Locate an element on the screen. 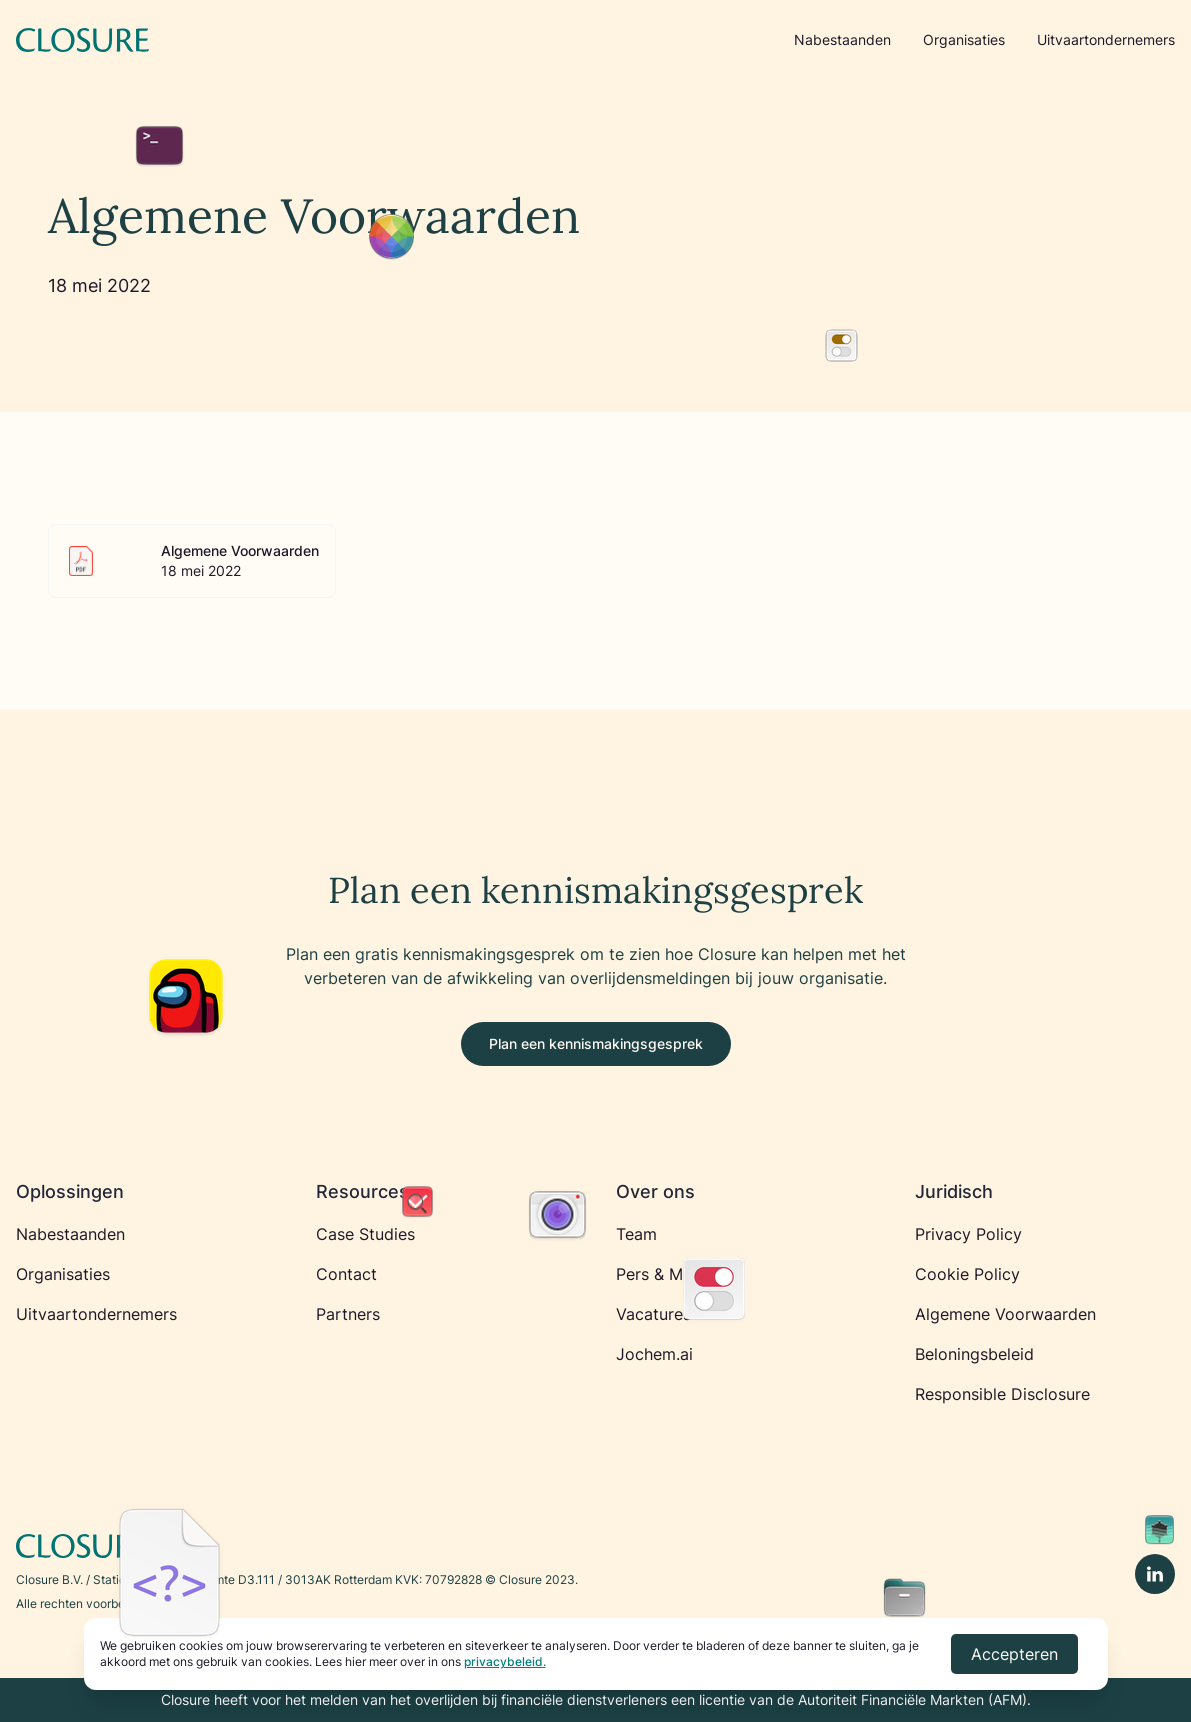 This screenshot has width=1191, height=1722. a php source code file is located at coordinates (169, 1572).